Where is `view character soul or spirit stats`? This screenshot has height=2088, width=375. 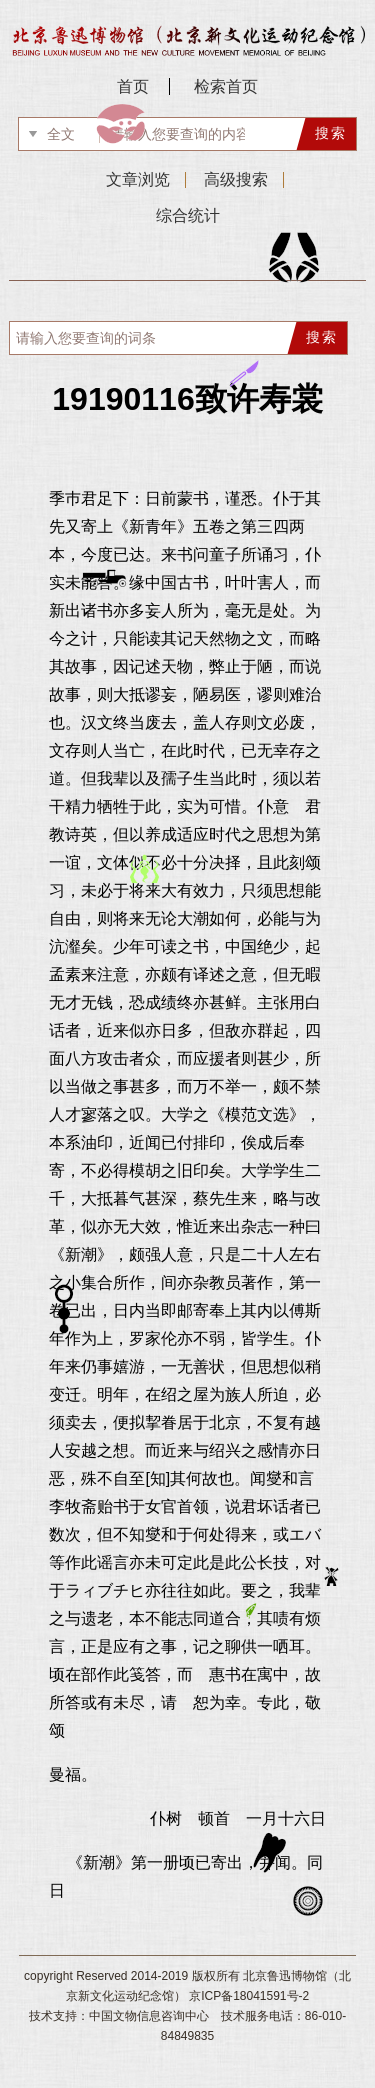
view character soul or spirit stats is located at coordinates (144, 868).